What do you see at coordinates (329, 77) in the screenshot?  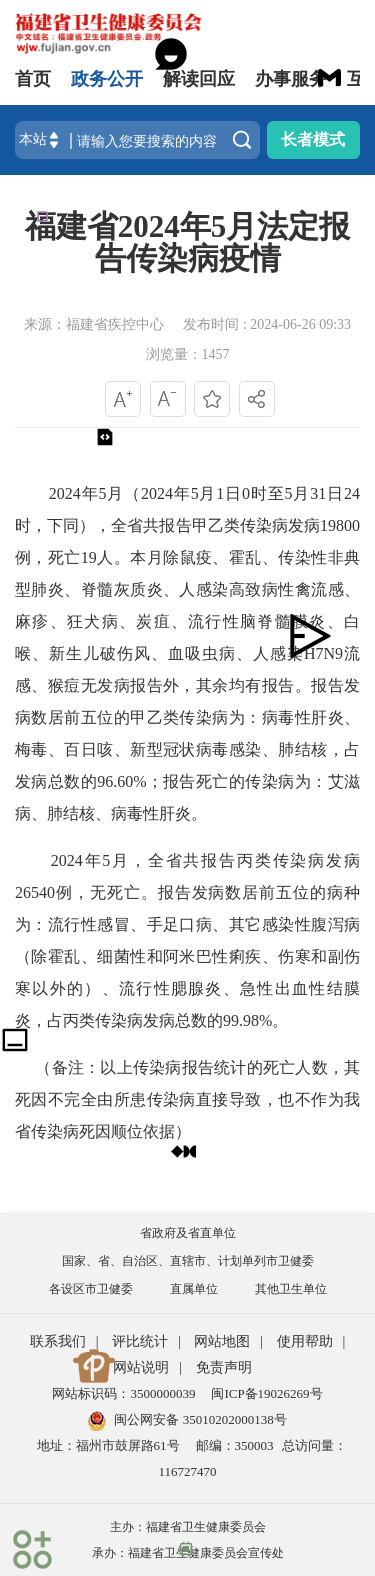 I see `open Gmail app` at bounding box center [329, 77].